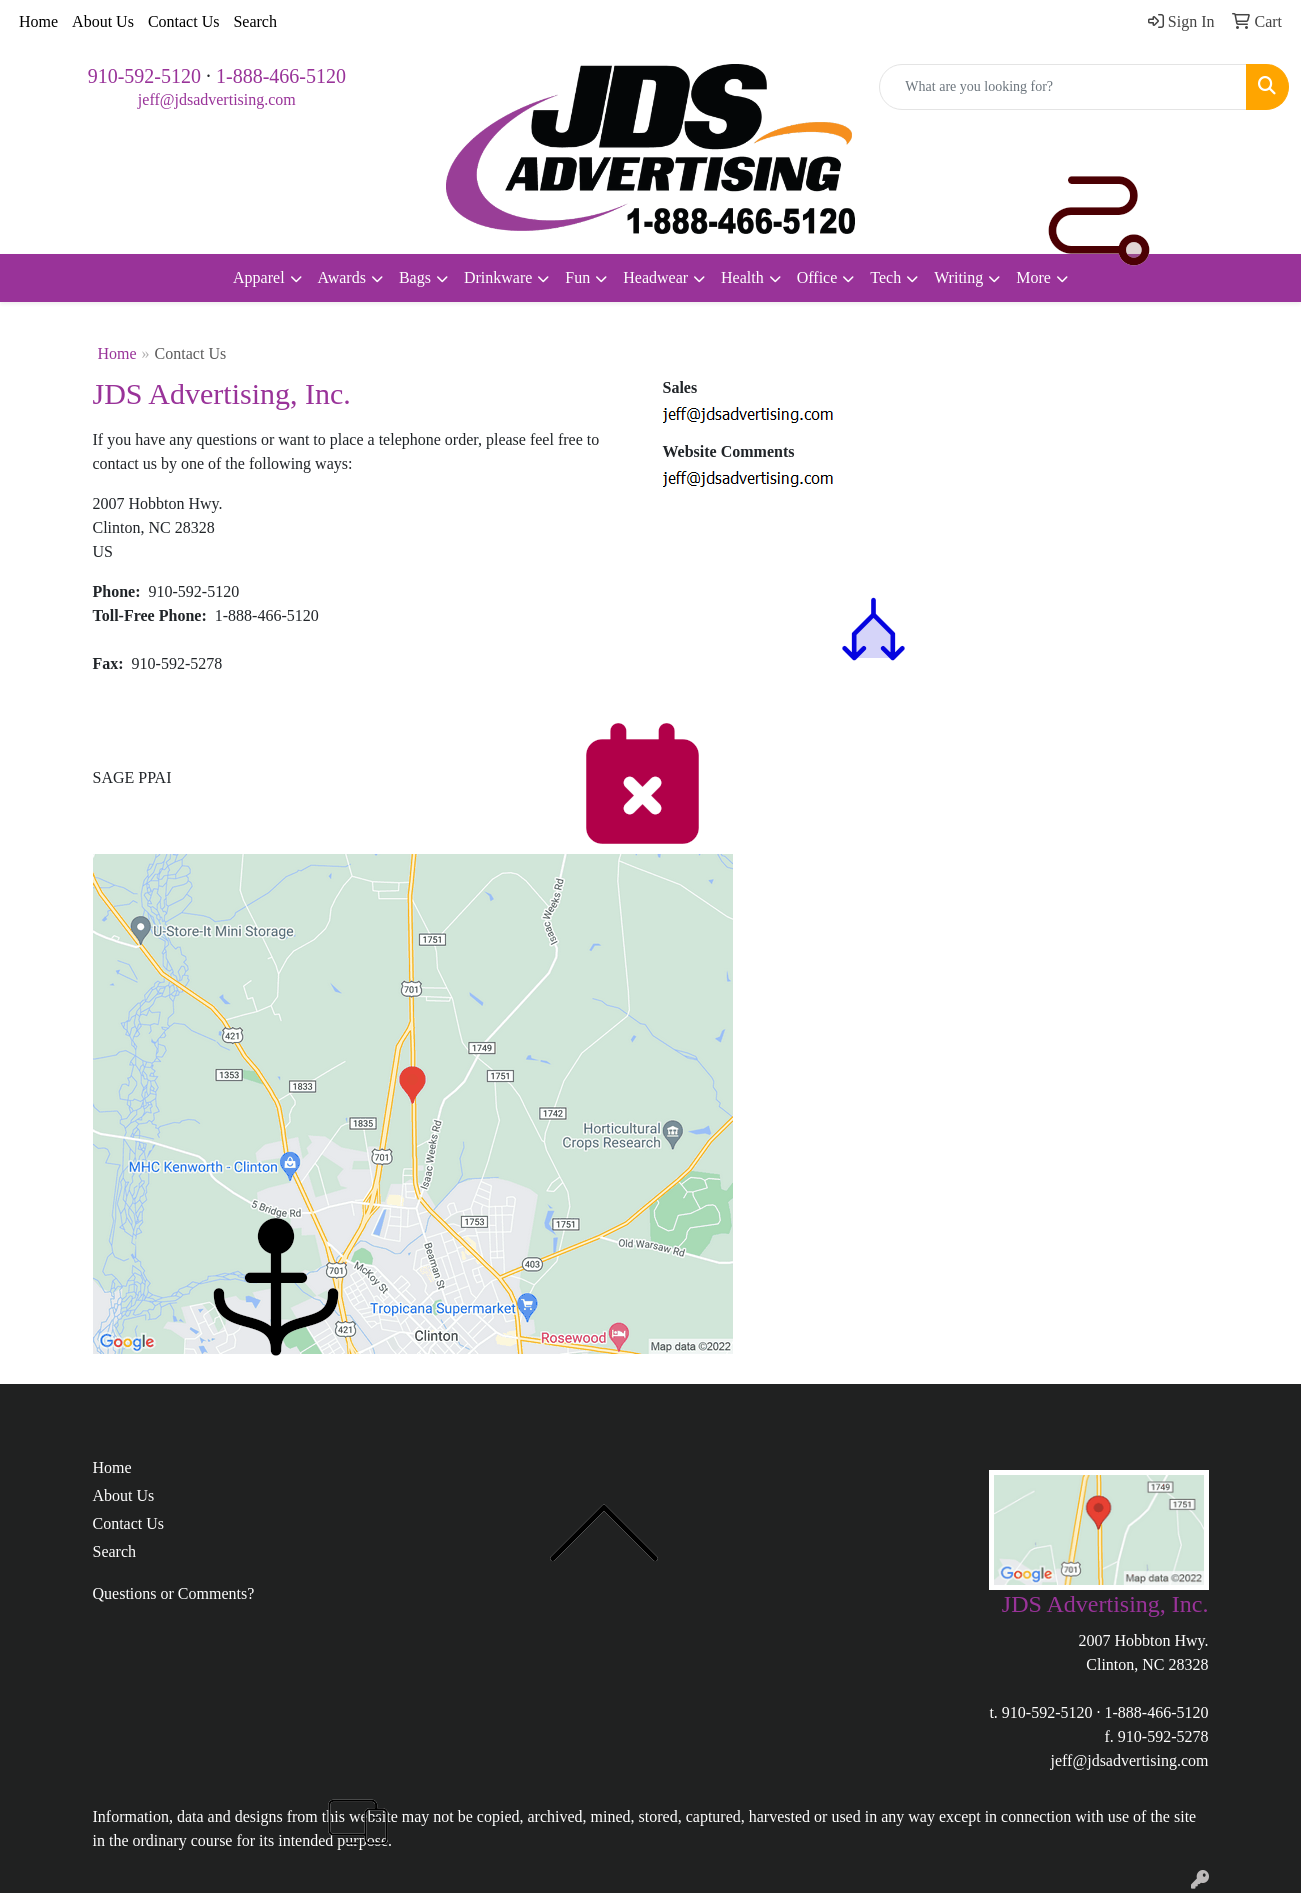  Describe the element at coordinates (1099, 215) in the screenshot. I see `view or edit a custom path` at that location.